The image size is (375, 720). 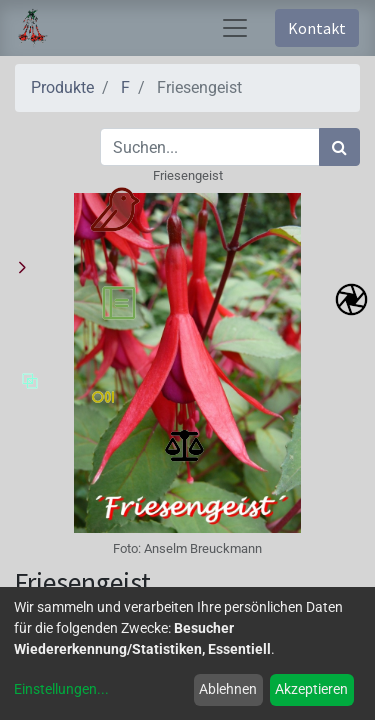 What do you see at coordinates (30, 381) in the screenshot?
I see `intersect or merge two layers` at bounding box center [30, 381].